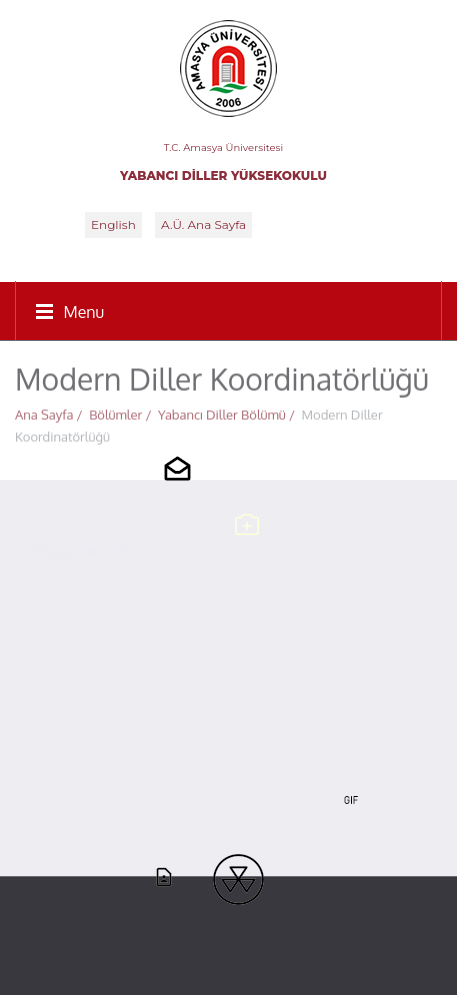 This screenshot has height=995, width=457. I want to click on insert a GIF into your message, so click(351, 800).